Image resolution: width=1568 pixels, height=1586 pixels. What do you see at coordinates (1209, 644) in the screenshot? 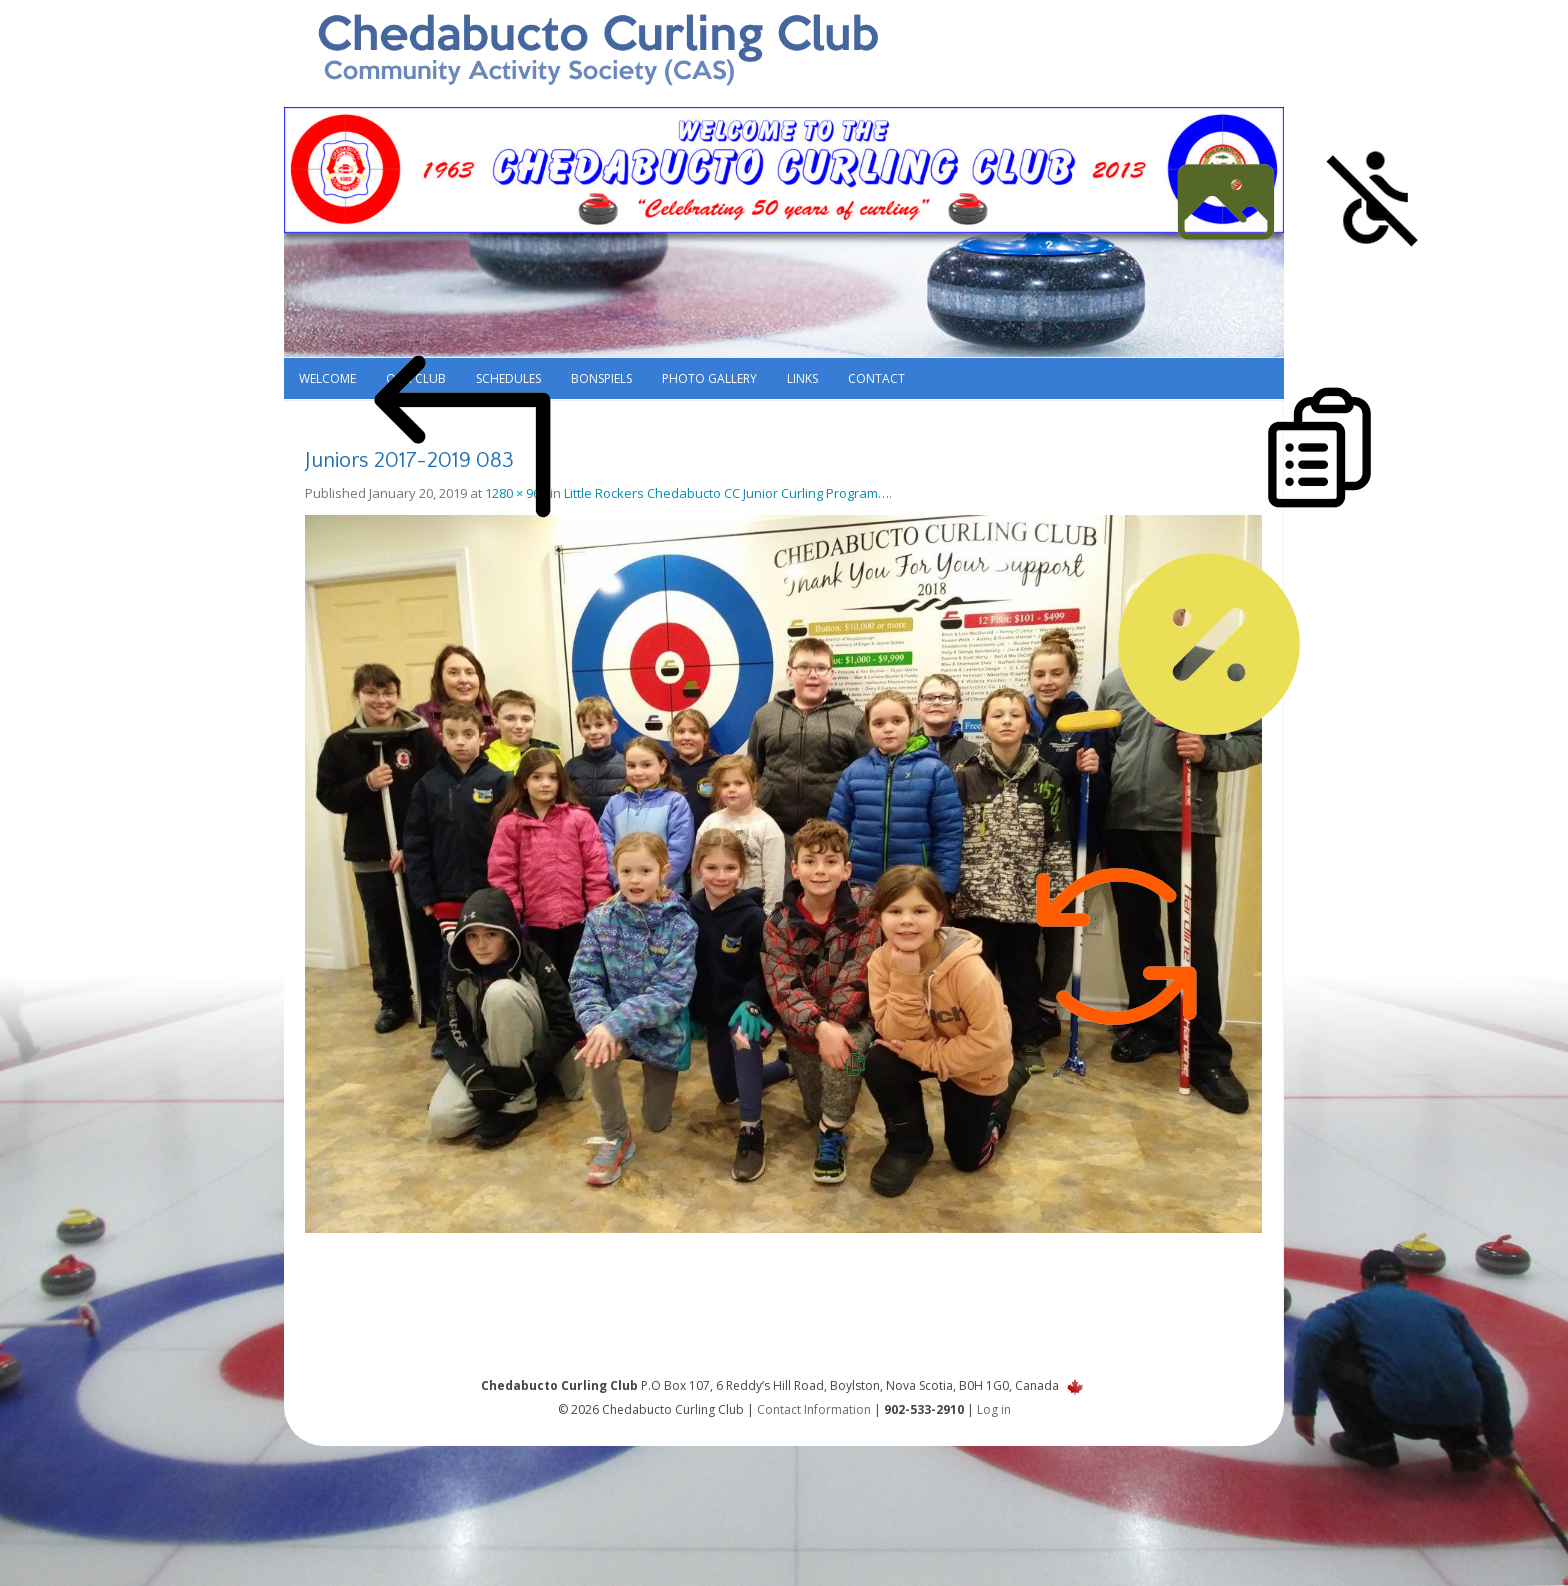
I see `view discount or percentage-based promotion` at bounding box center [1209, 644].